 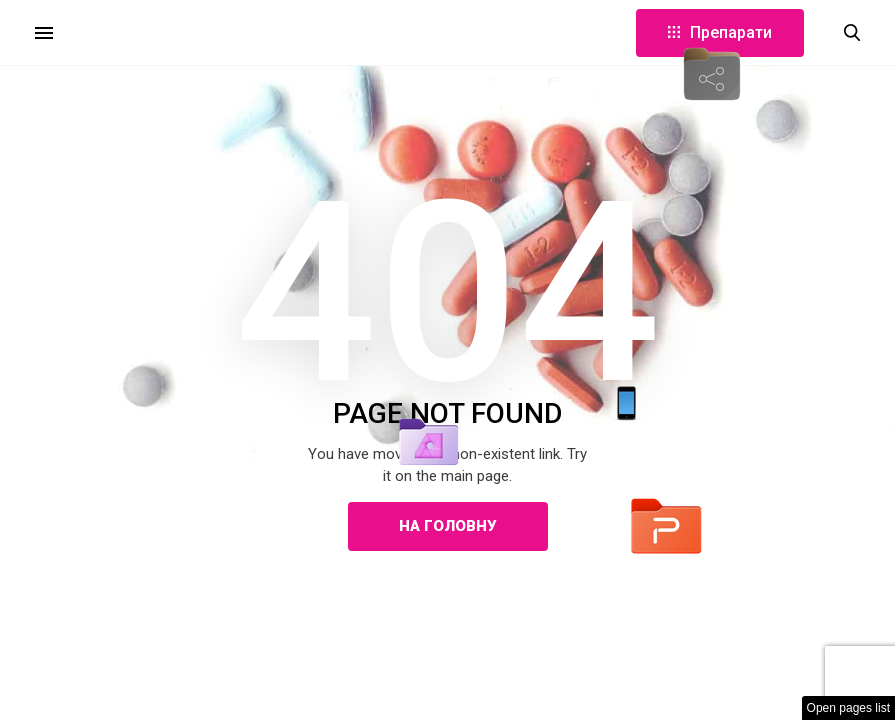 I want to click on open folder containing WPS presentation files, so click(x=666, y=528).